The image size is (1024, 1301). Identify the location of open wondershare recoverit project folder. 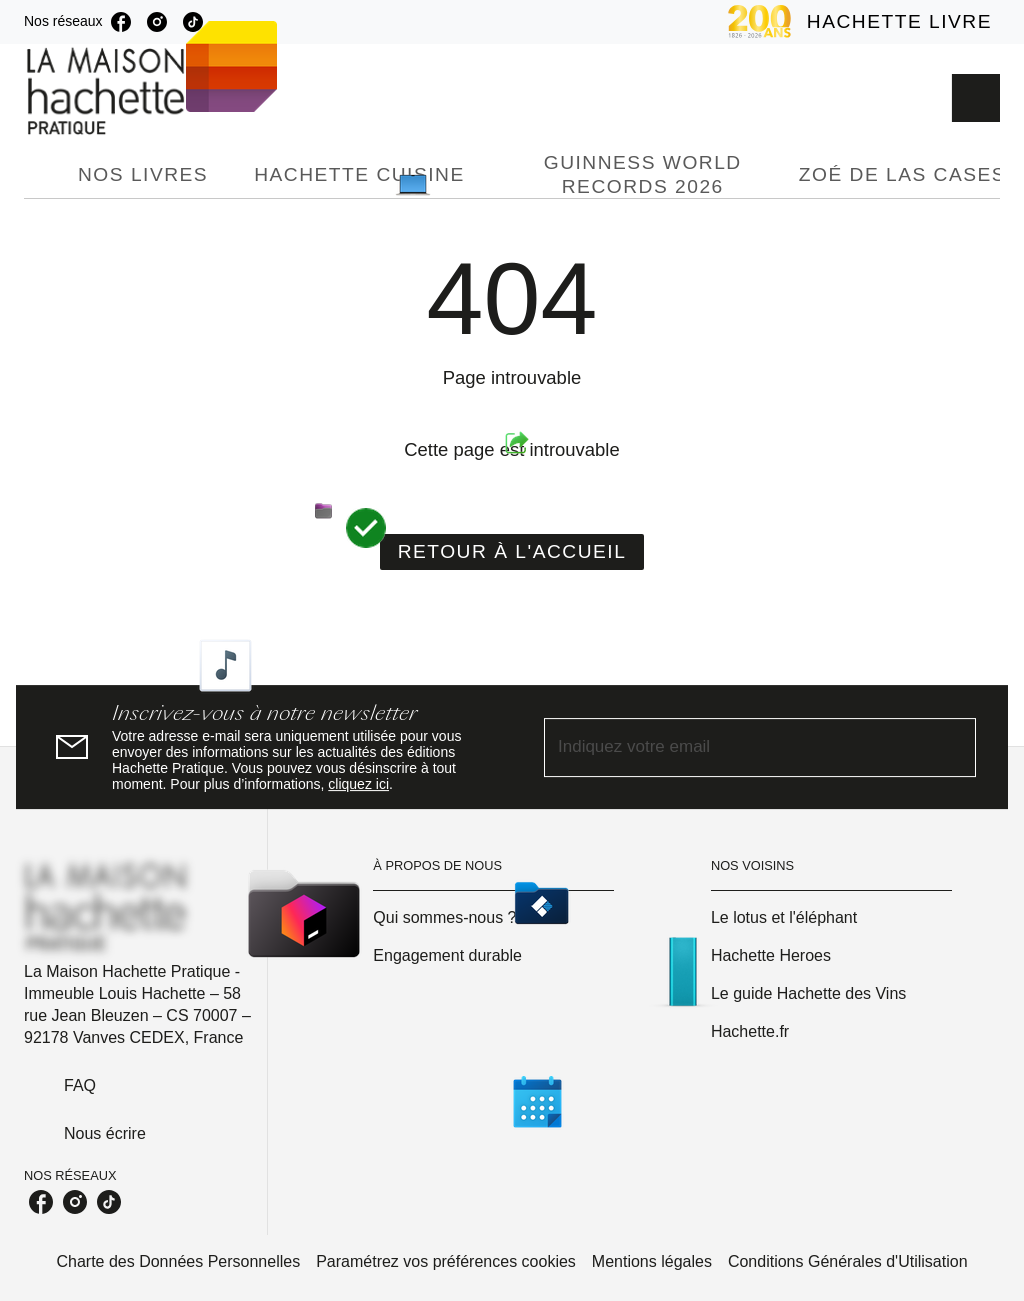
(541, 904).